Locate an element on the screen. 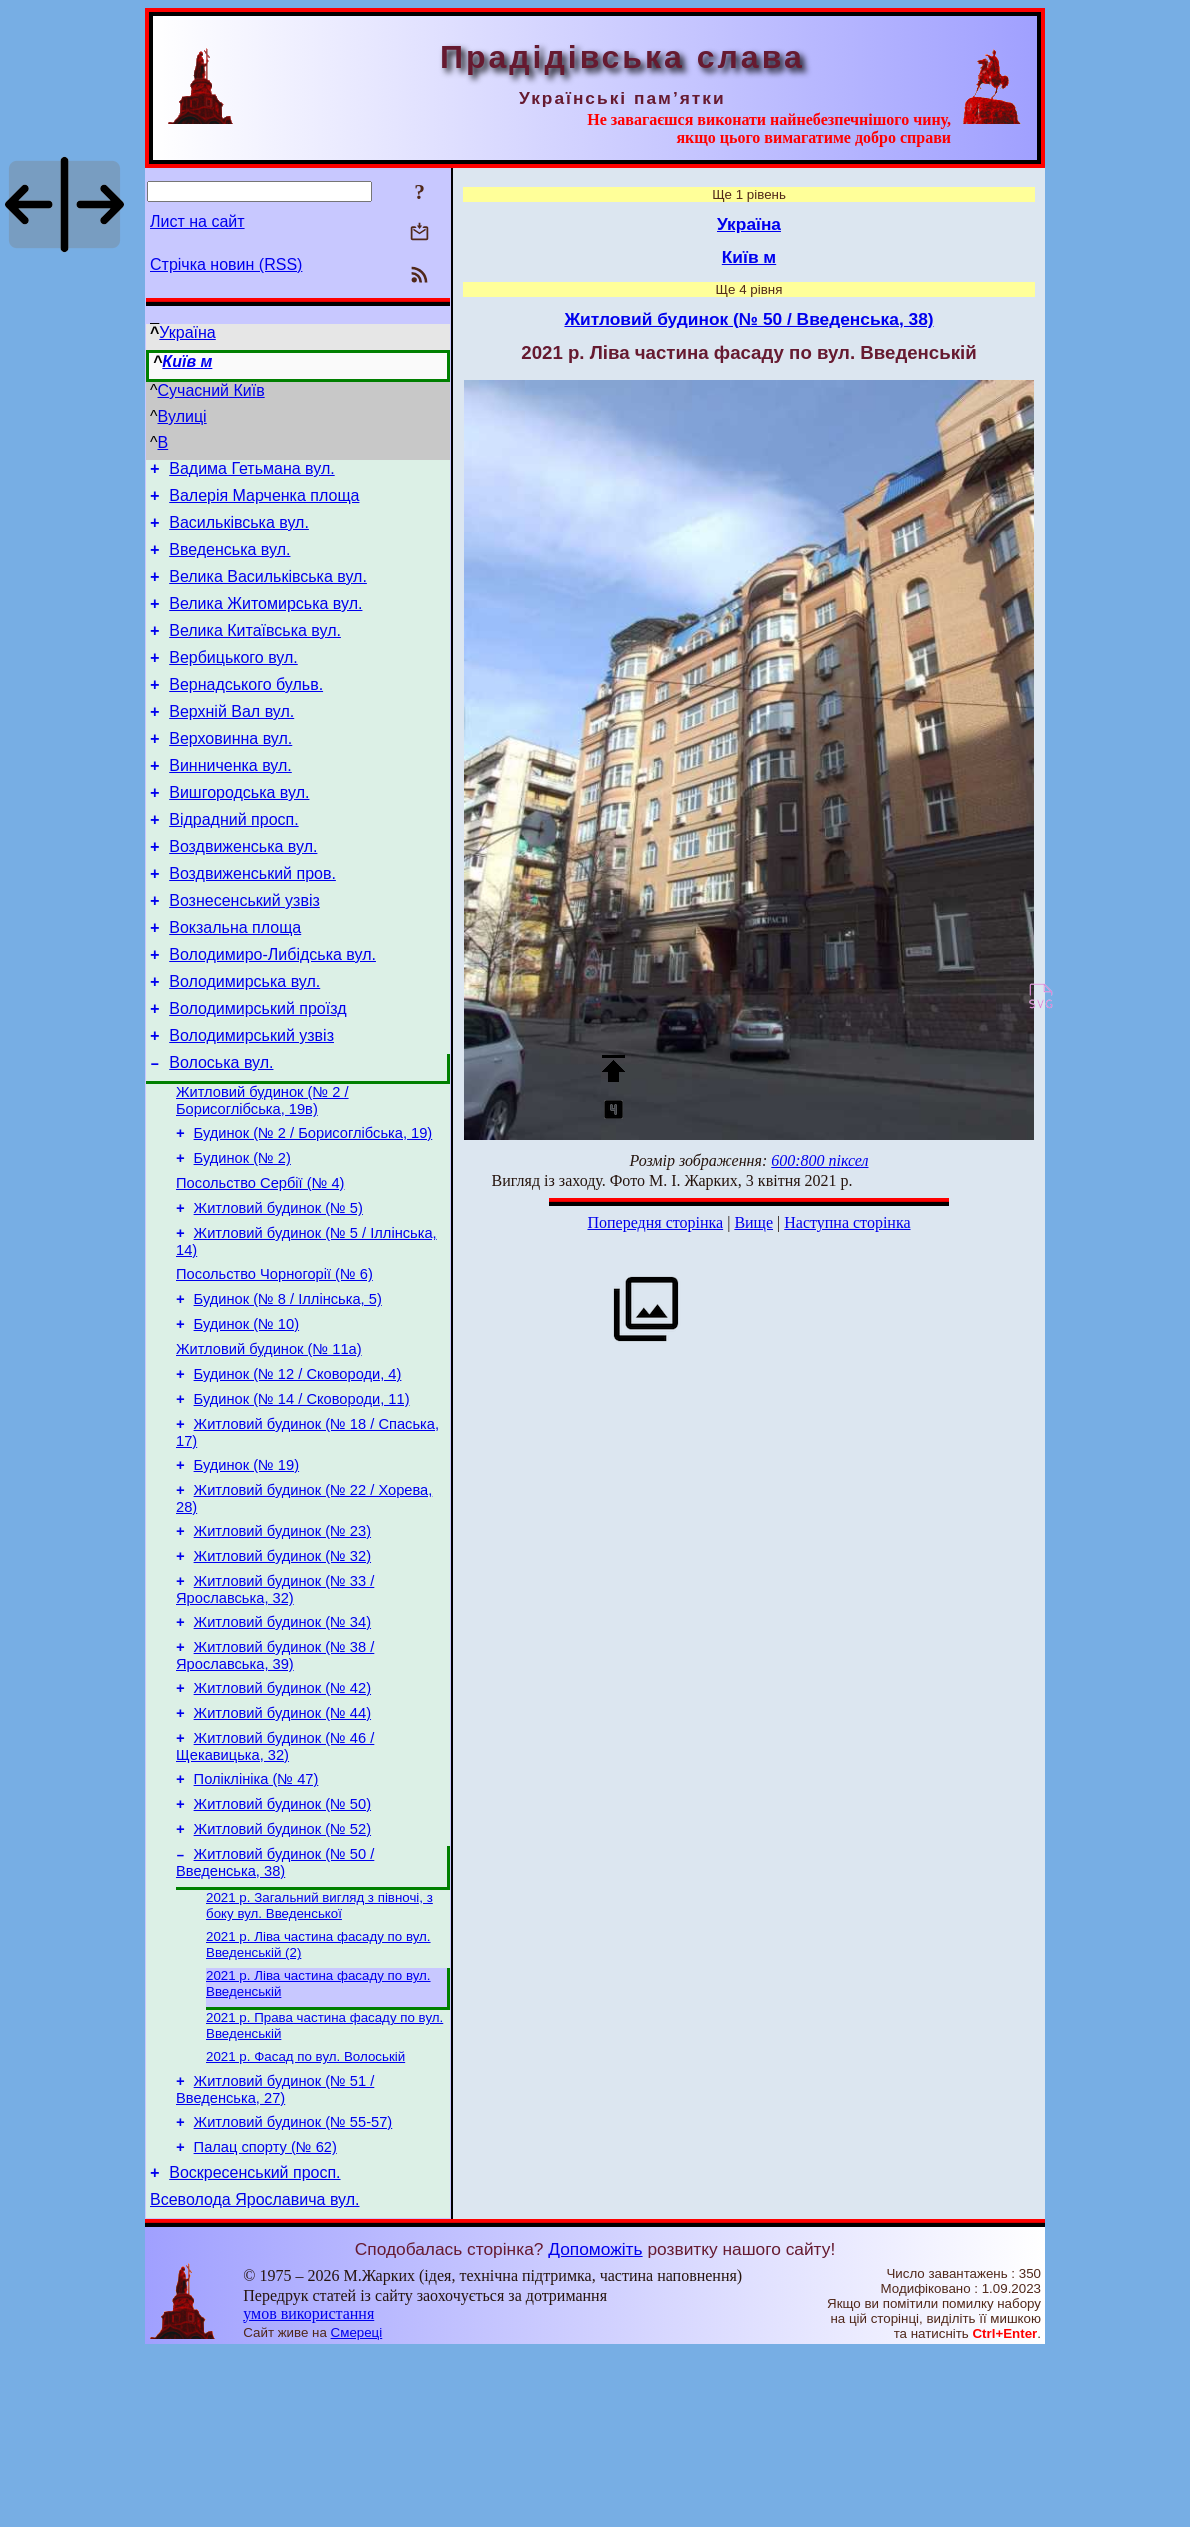  filter or sort images in a gallery is located at coordinates (646, 1309).